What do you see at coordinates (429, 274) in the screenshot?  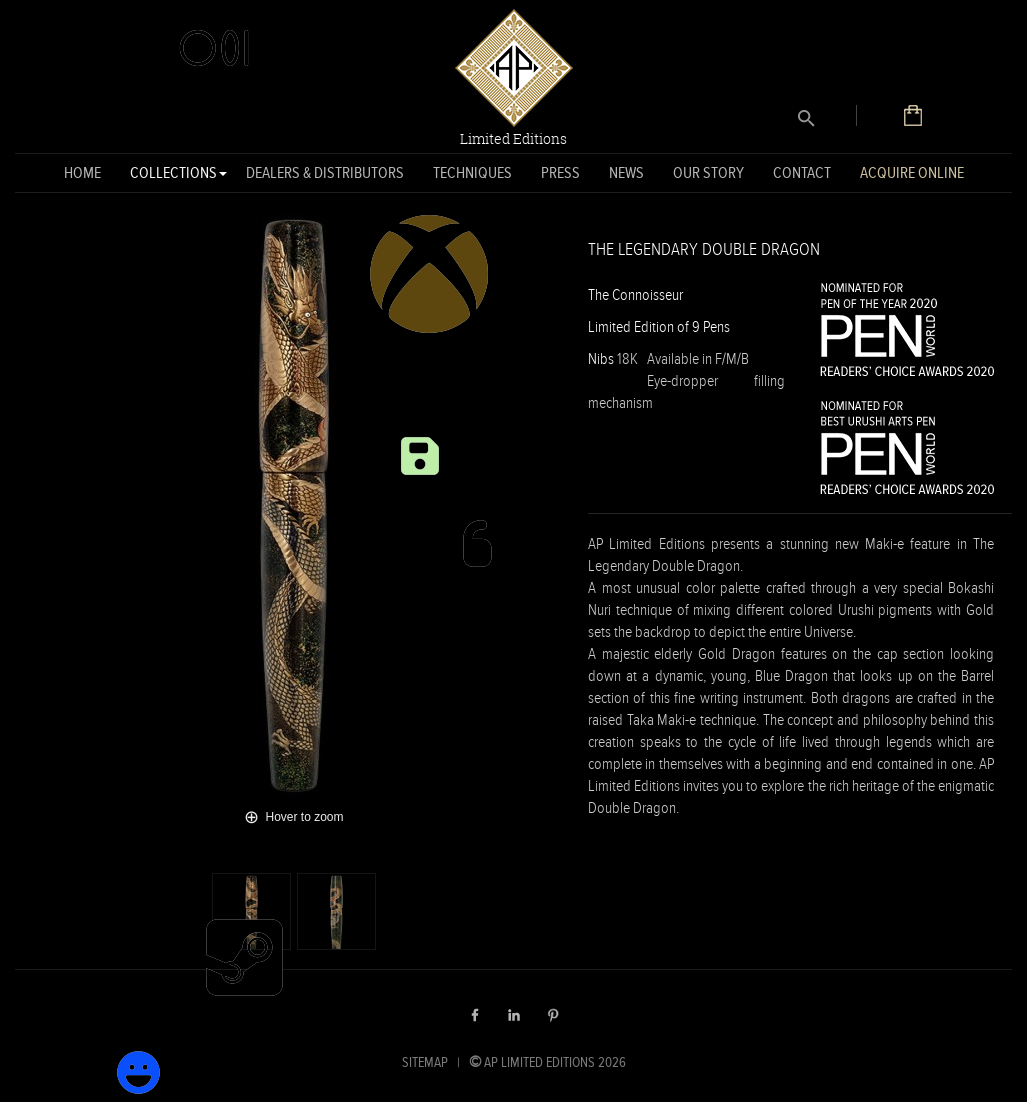 I see `open xbox app or gaming hub` at bounding box center [429, 274].